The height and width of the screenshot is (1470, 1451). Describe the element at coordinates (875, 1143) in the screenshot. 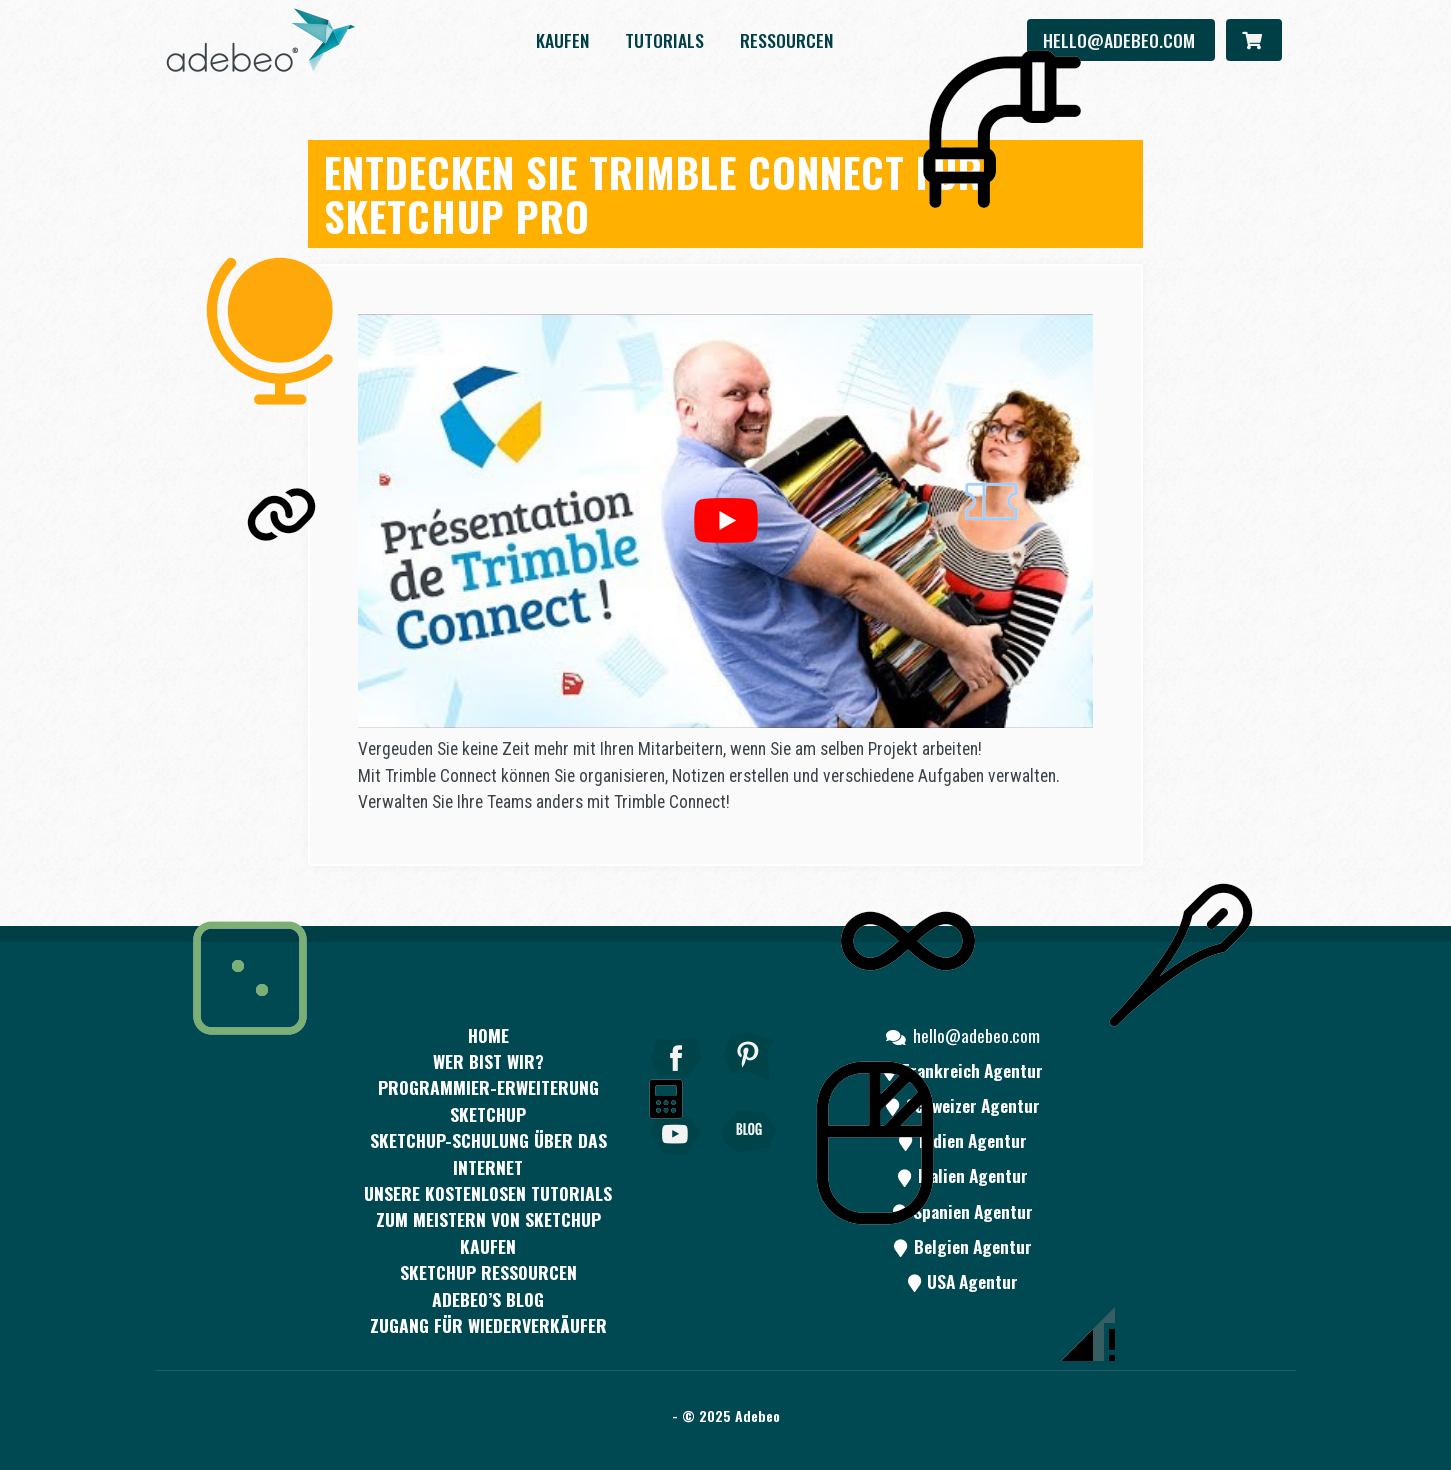

I see `right-click to open context menu` at that location.